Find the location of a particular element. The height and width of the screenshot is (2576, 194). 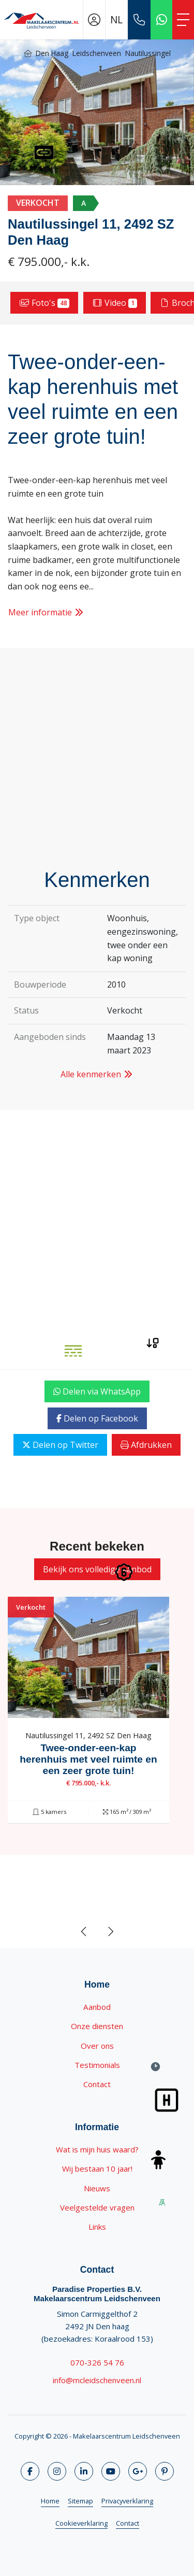

indicates women's restroom or facilities is located at coordinates (158, 2160).